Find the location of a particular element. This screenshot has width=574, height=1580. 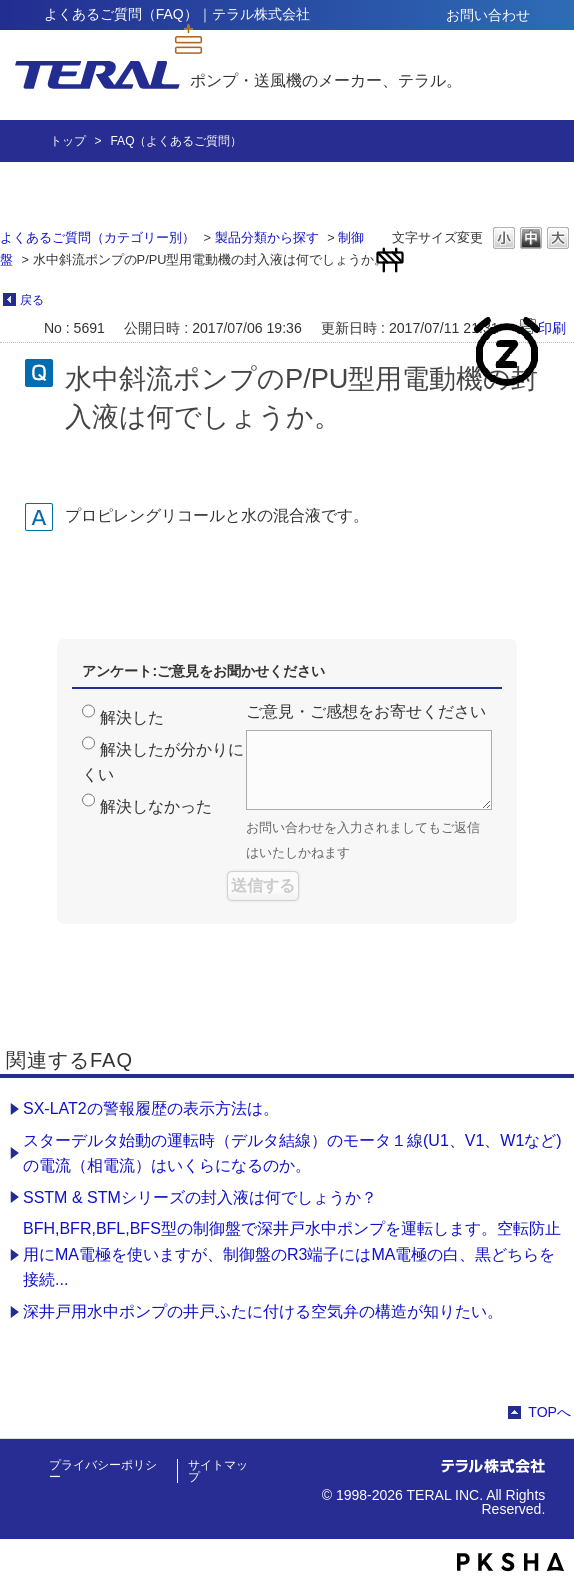

indicates a page or feature under construction is located at coordinates (390, 260).